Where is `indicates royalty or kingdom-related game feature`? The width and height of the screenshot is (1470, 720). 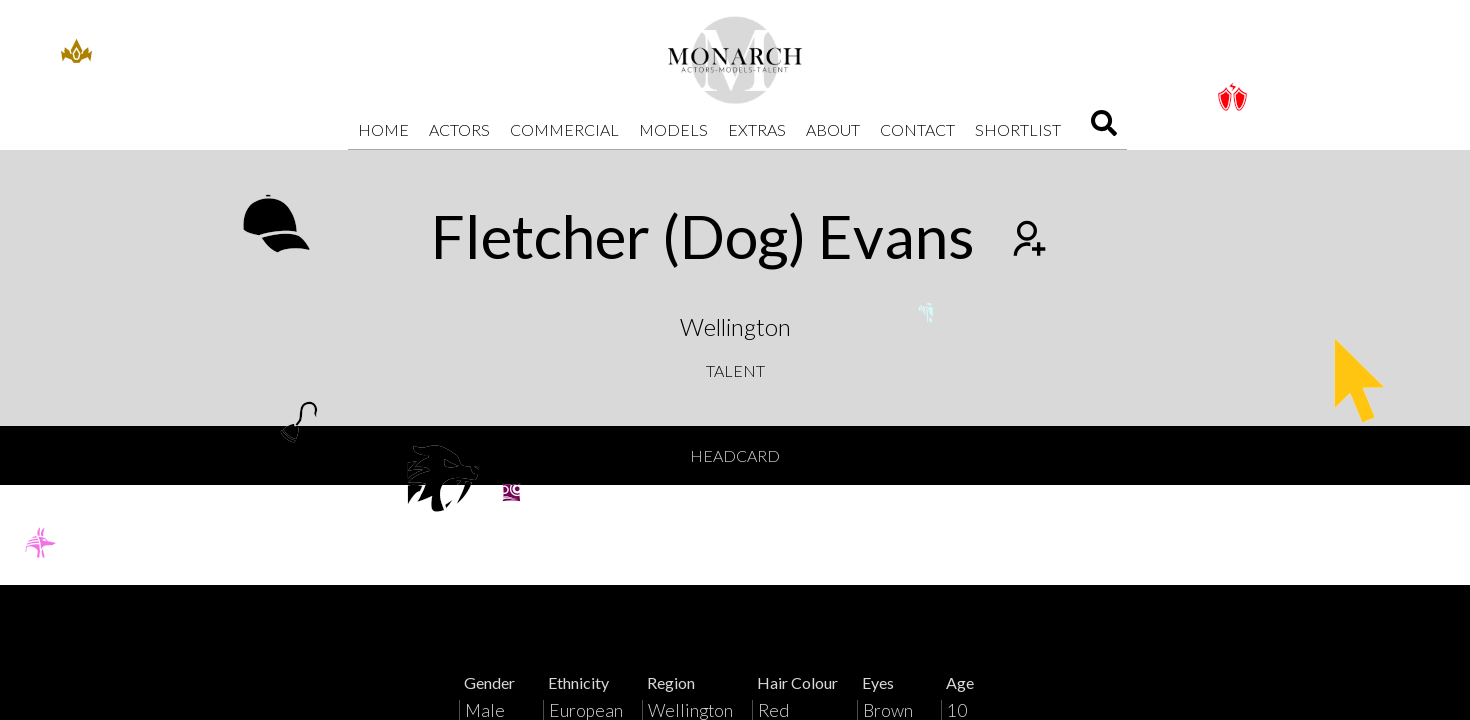
indicates royalty or kingdom-related game feature is located at coordinates (76, 51).